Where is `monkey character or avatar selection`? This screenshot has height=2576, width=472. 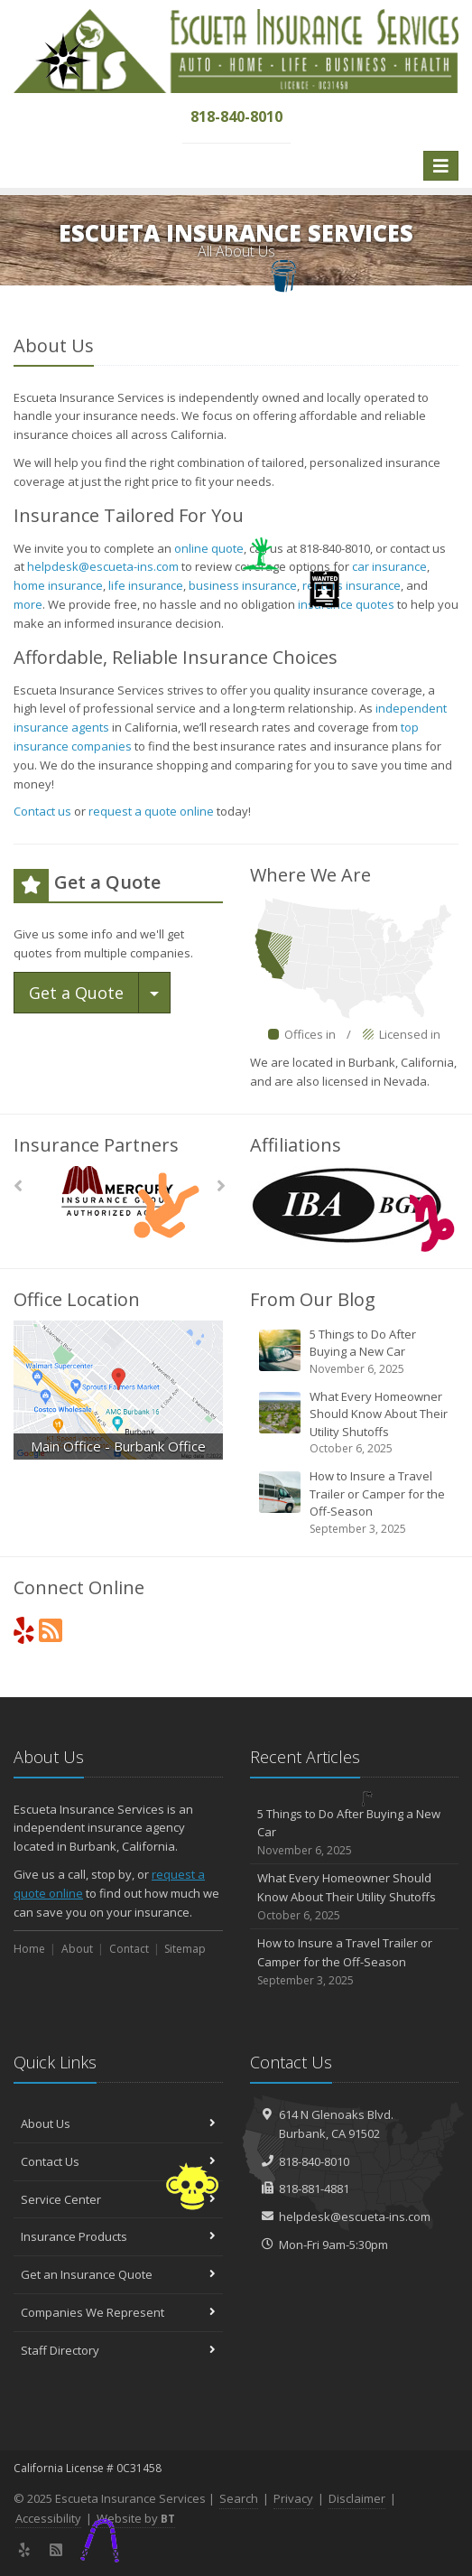 monkey character or avatar selection is located at coordinates (192, 2189).